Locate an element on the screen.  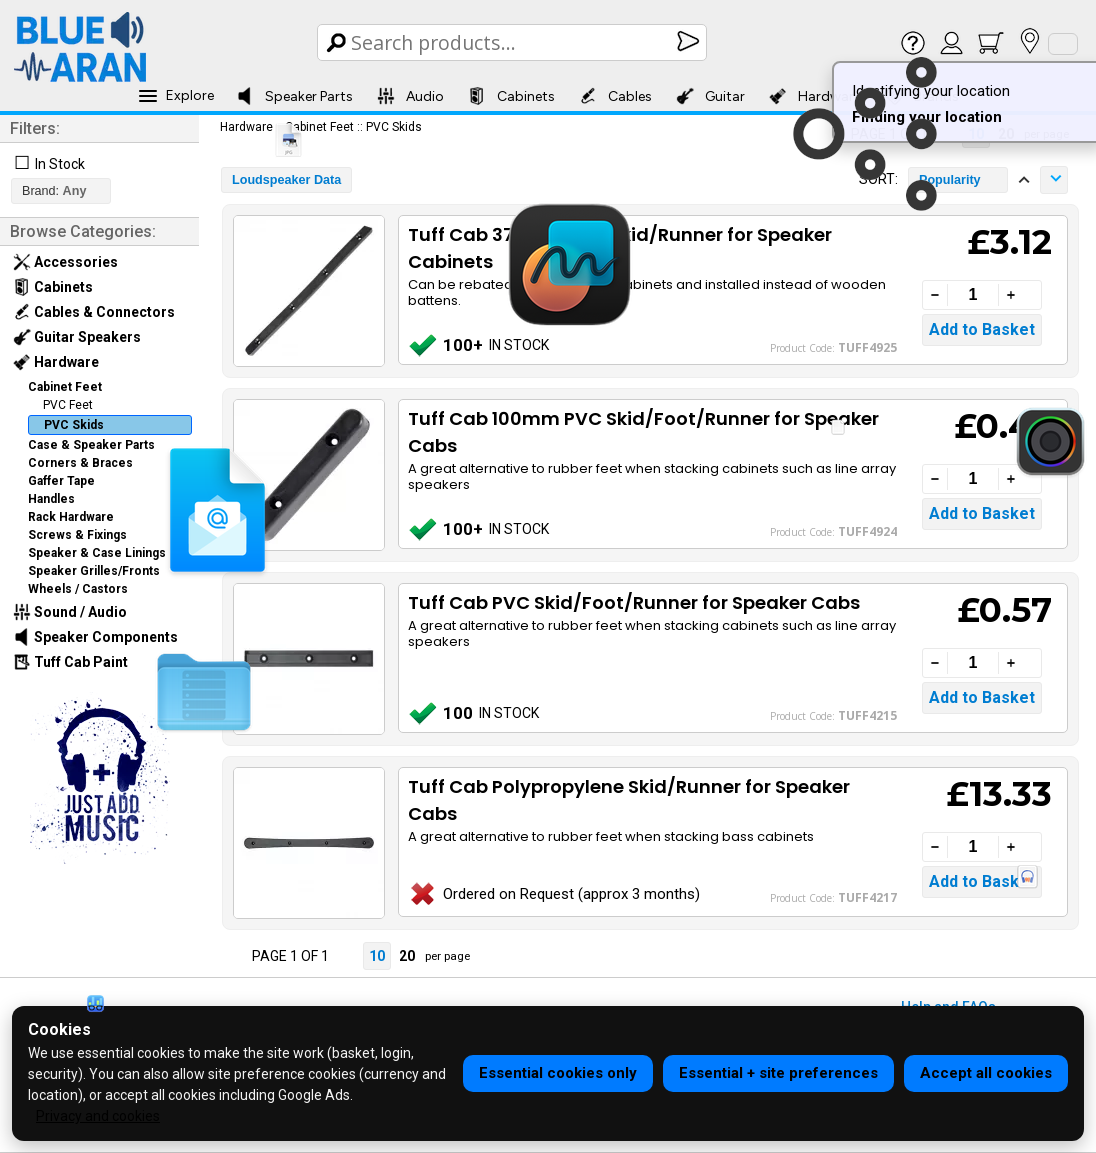
indicates an empty or zero-byte file is located at coordinates (838, 427).